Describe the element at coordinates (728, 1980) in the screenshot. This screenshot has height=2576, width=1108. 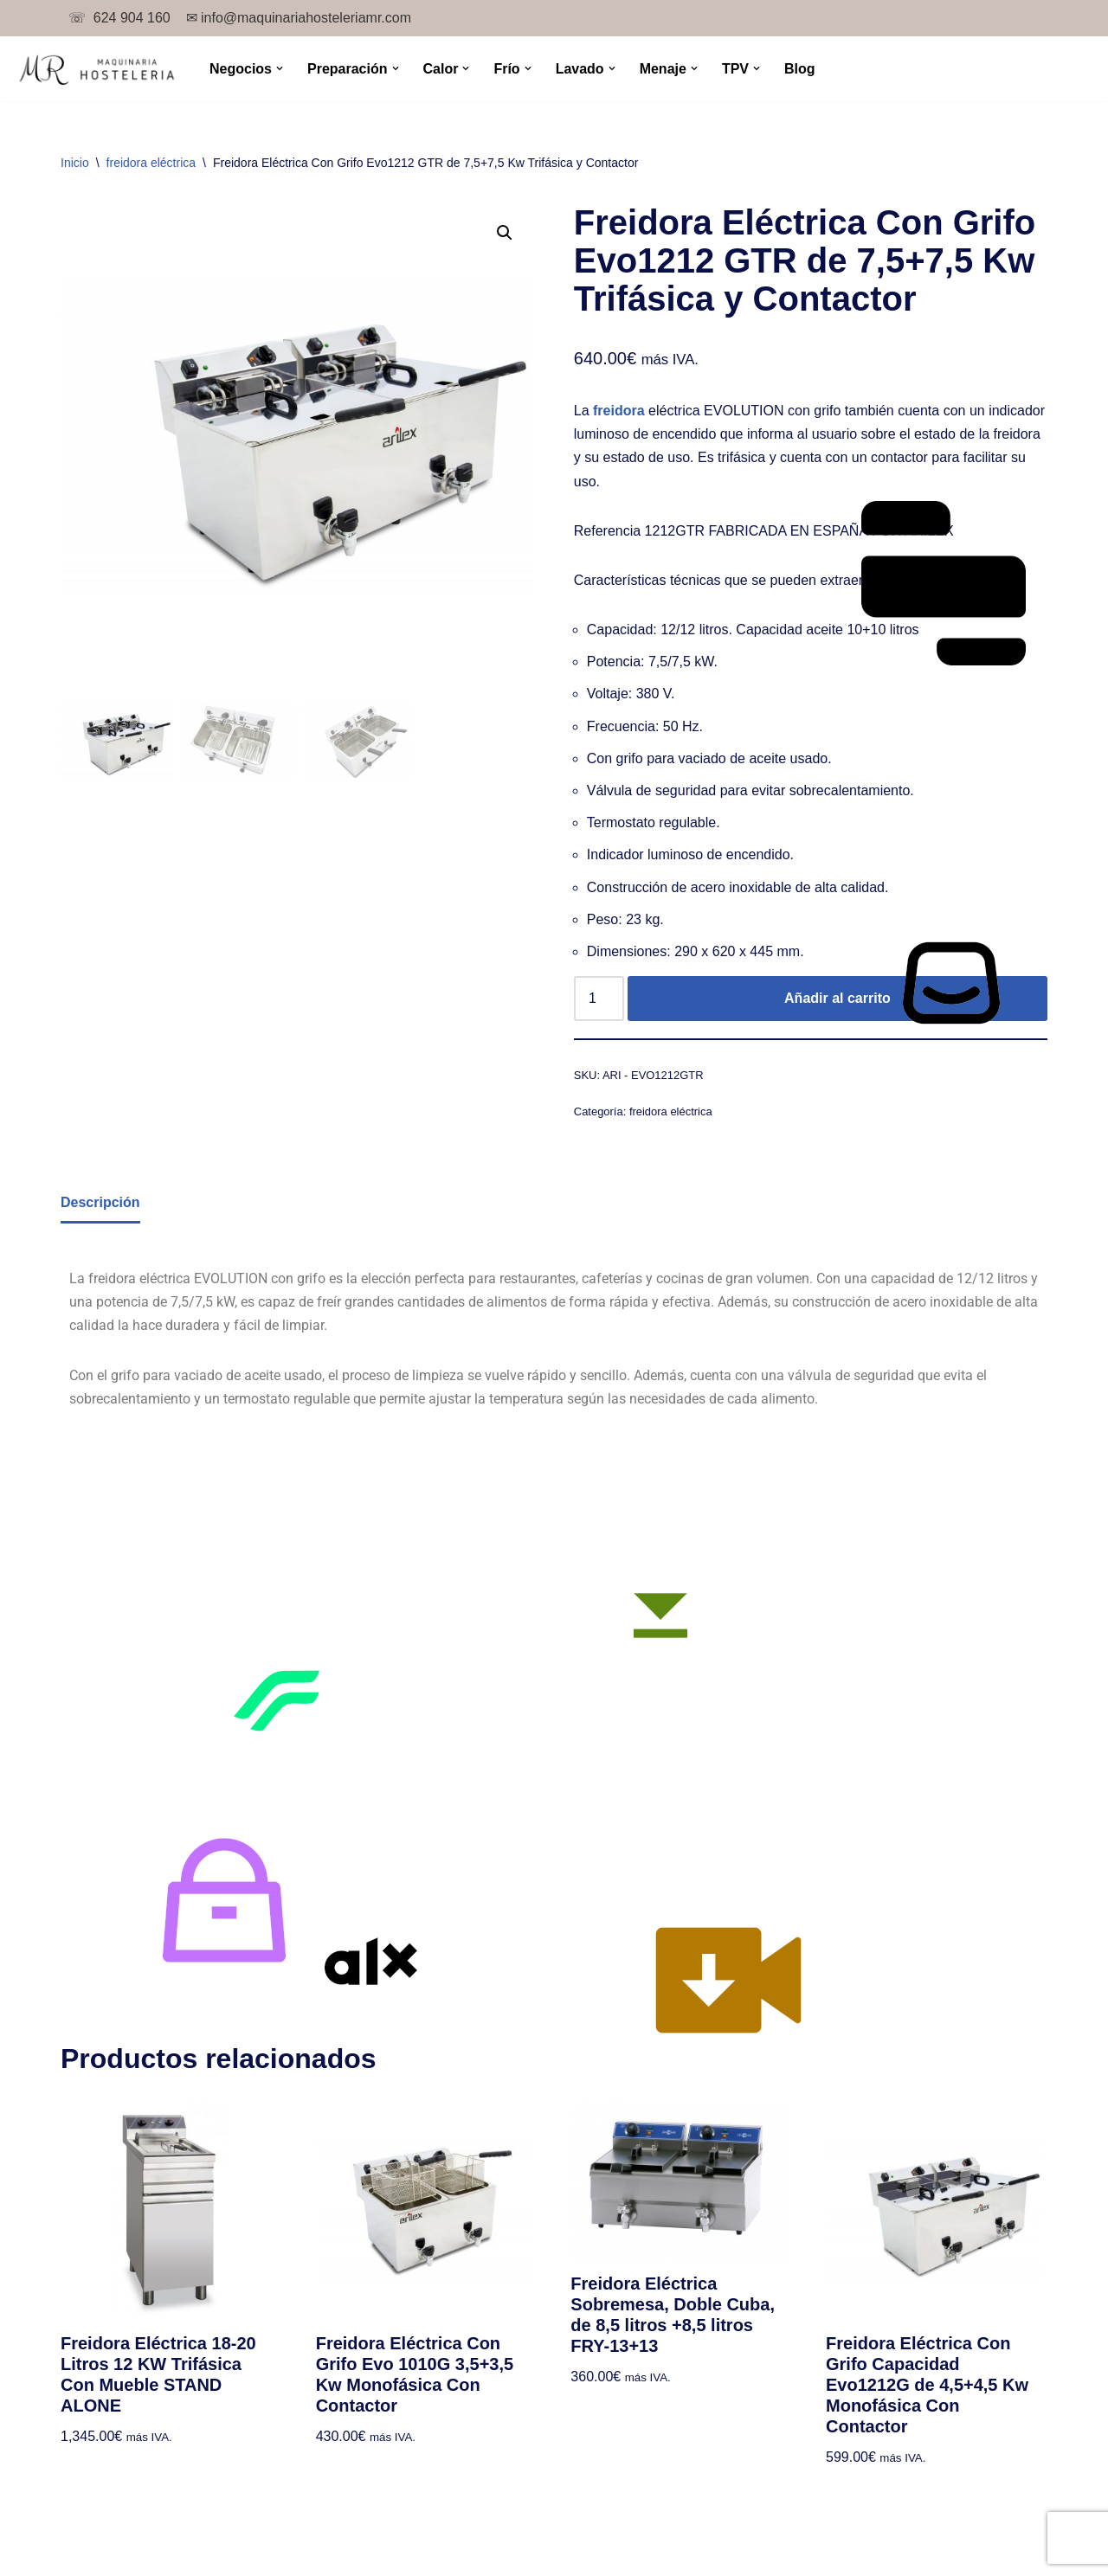
I see `download a video file` at that location.